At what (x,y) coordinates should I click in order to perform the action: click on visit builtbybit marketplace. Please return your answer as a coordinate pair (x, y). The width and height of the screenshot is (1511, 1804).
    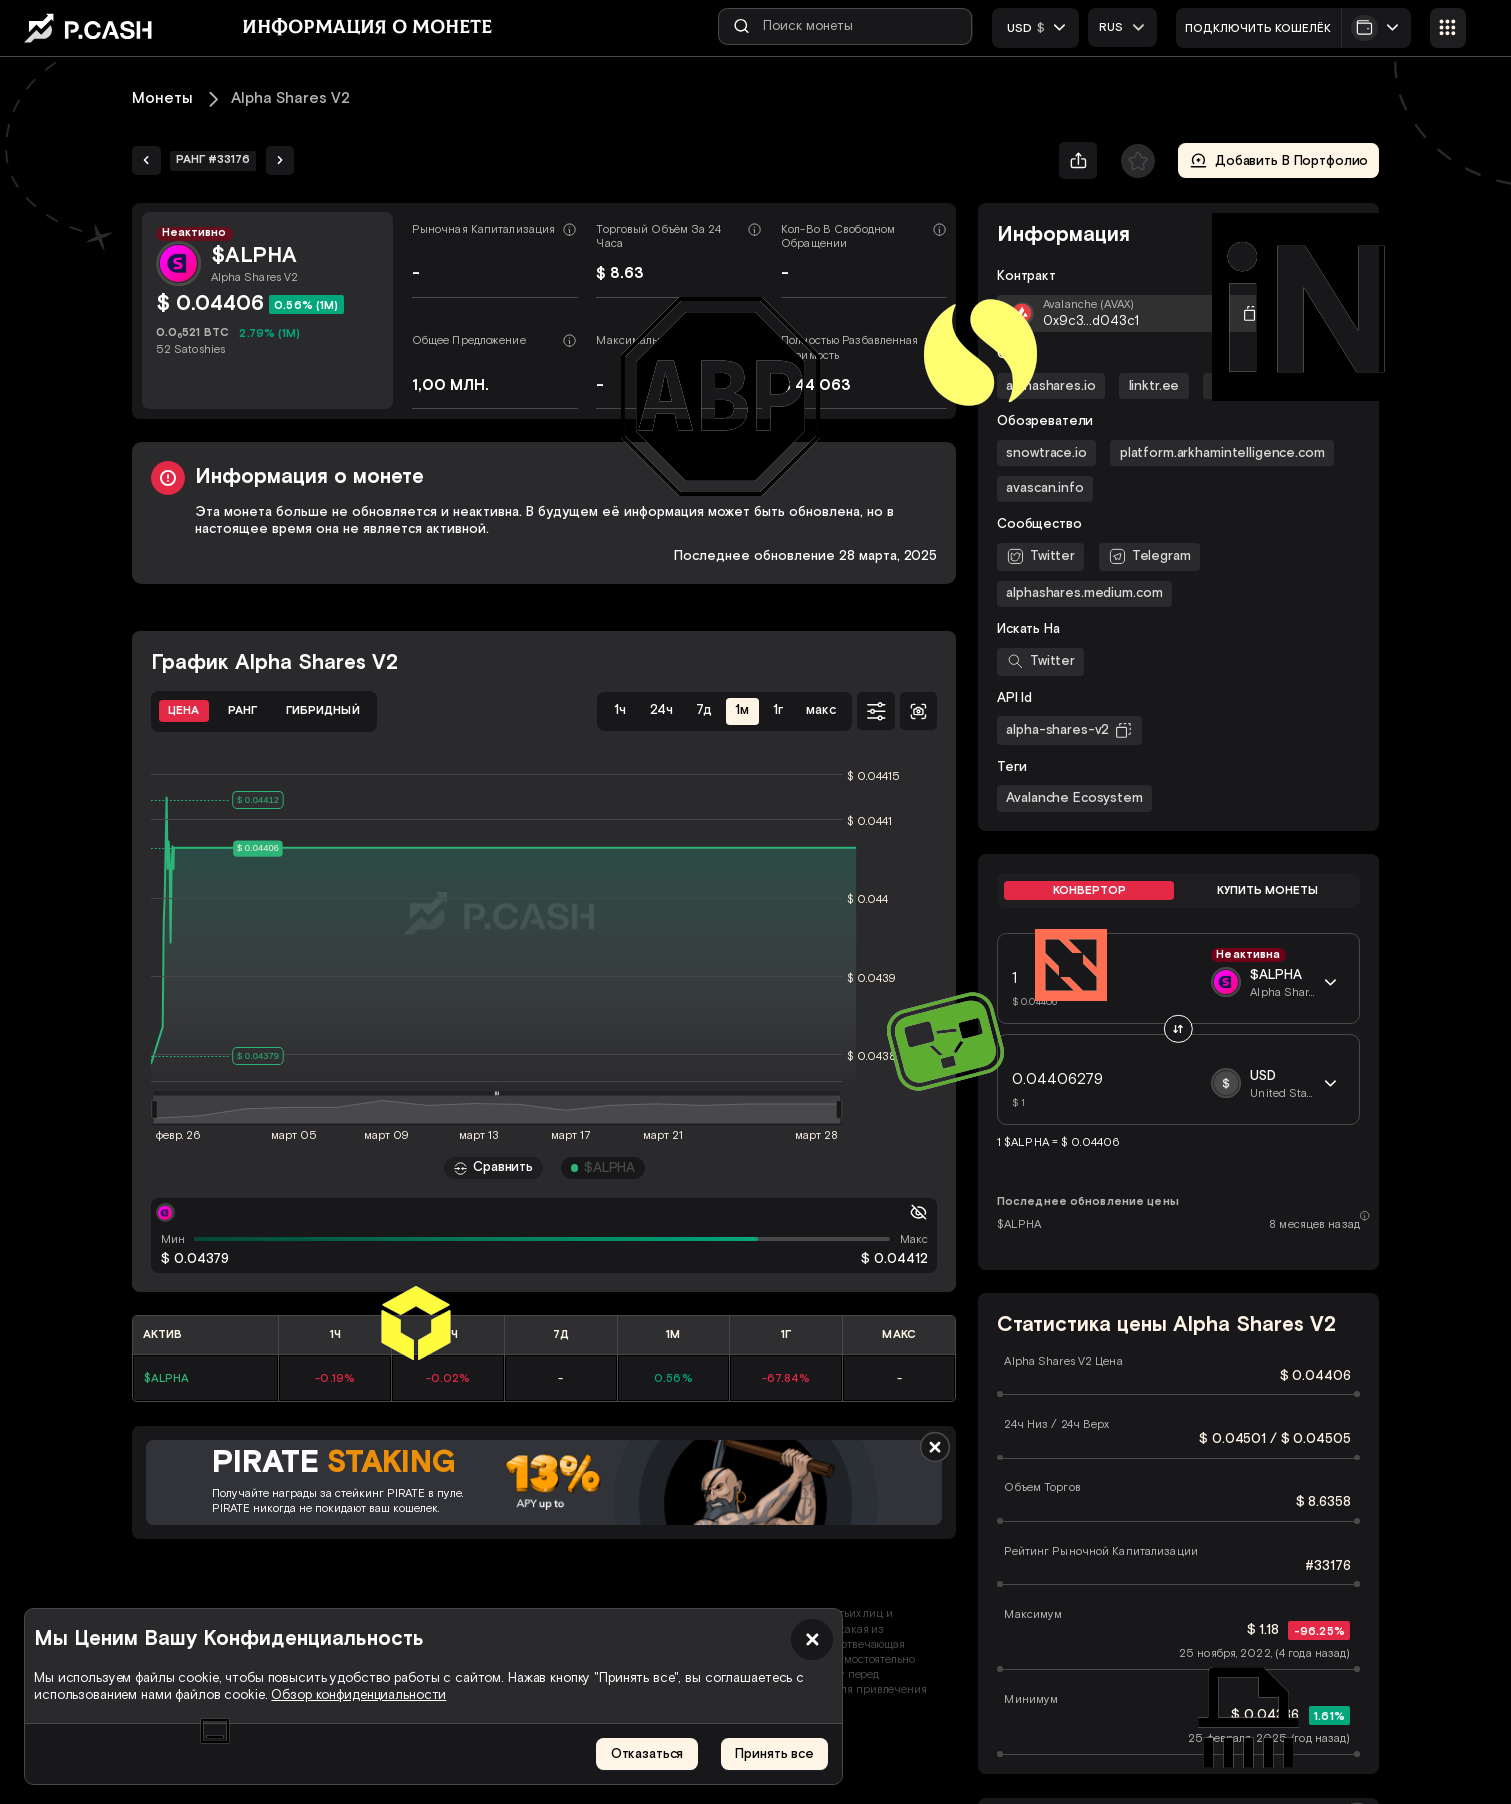
    Looking at the image, I should click on (416, 1323).